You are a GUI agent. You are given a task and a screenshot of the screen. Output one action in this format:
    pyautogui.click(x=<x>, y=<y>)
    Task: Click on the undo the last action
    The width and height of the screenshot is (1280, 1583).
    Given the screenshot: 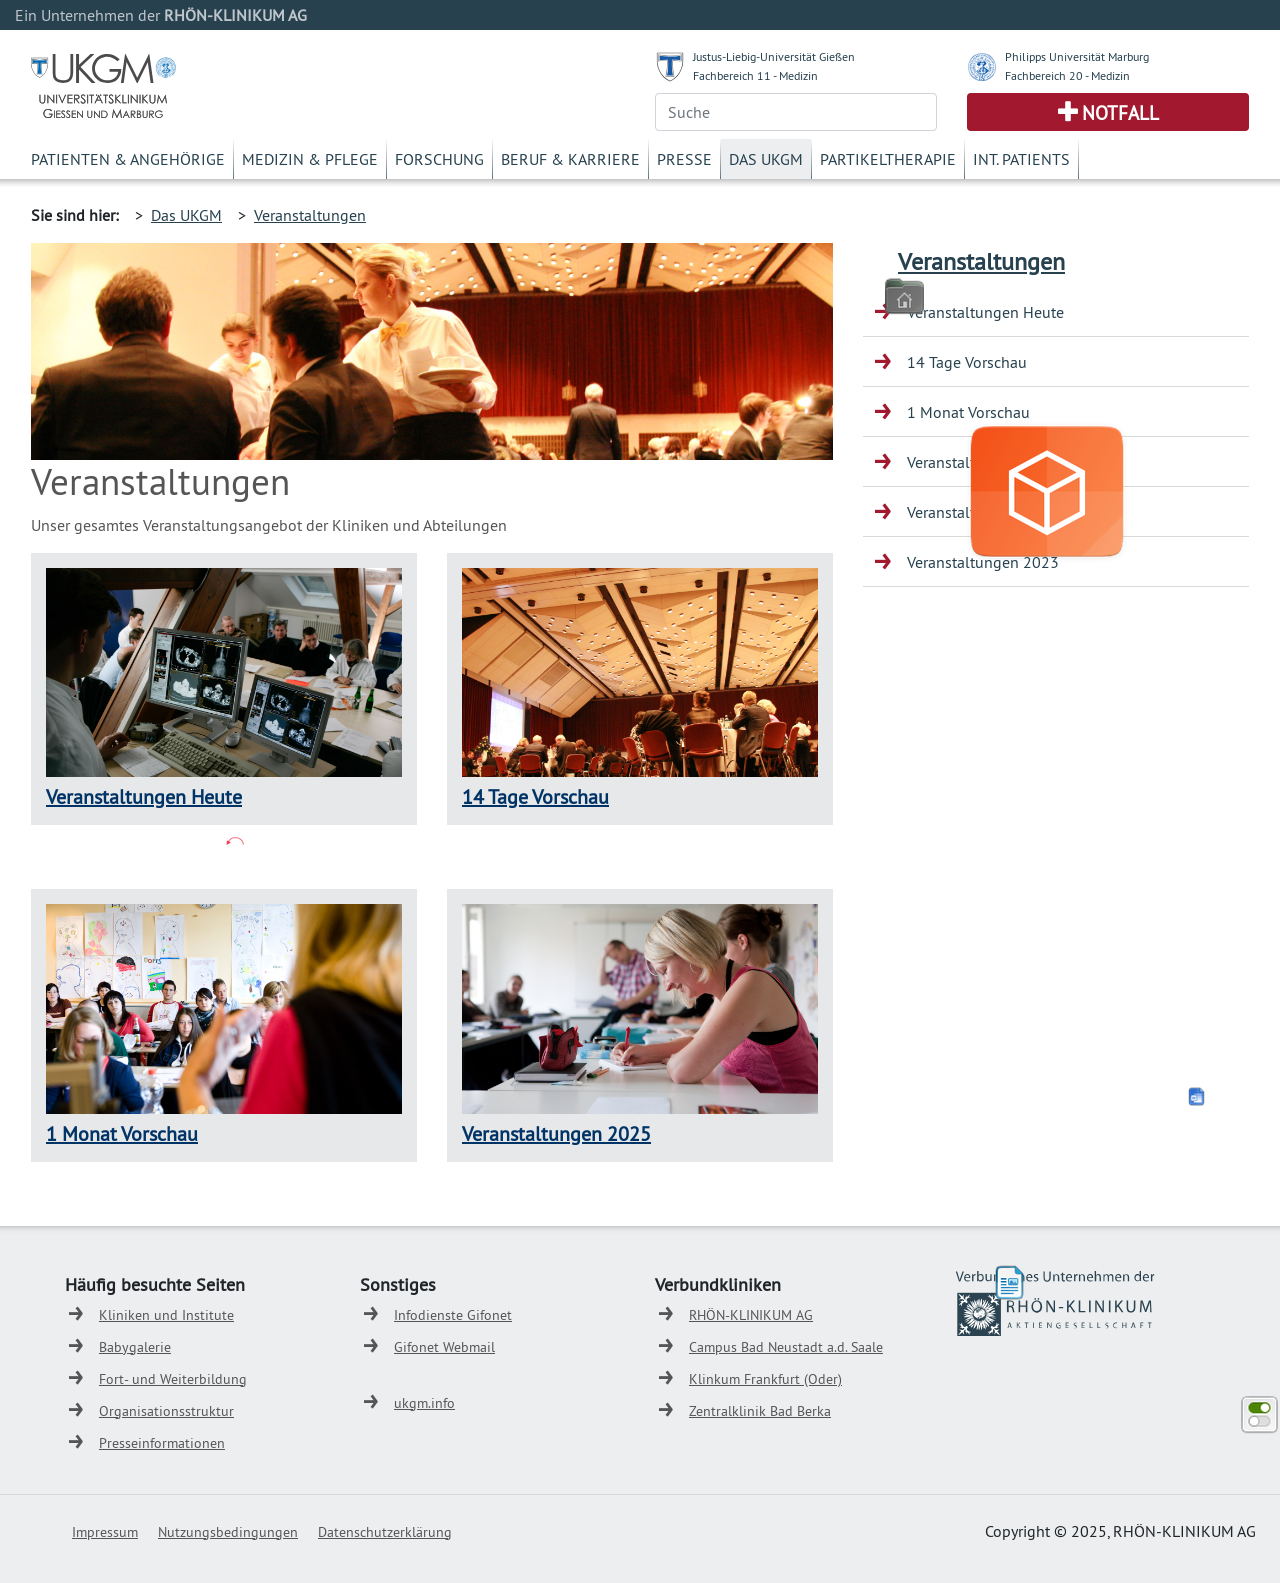 What is the action you would take?
    pyautogui.click(x=235, y=841)
    